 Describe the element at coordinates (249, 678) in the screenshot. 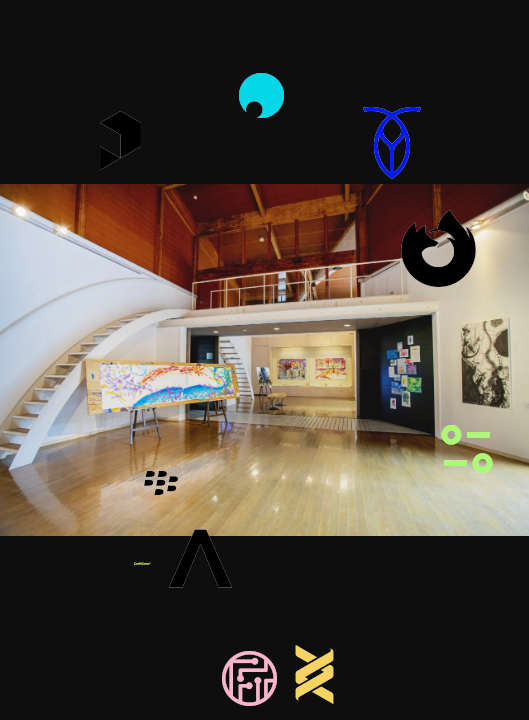

I see `open filen cloud storage app` at that location.